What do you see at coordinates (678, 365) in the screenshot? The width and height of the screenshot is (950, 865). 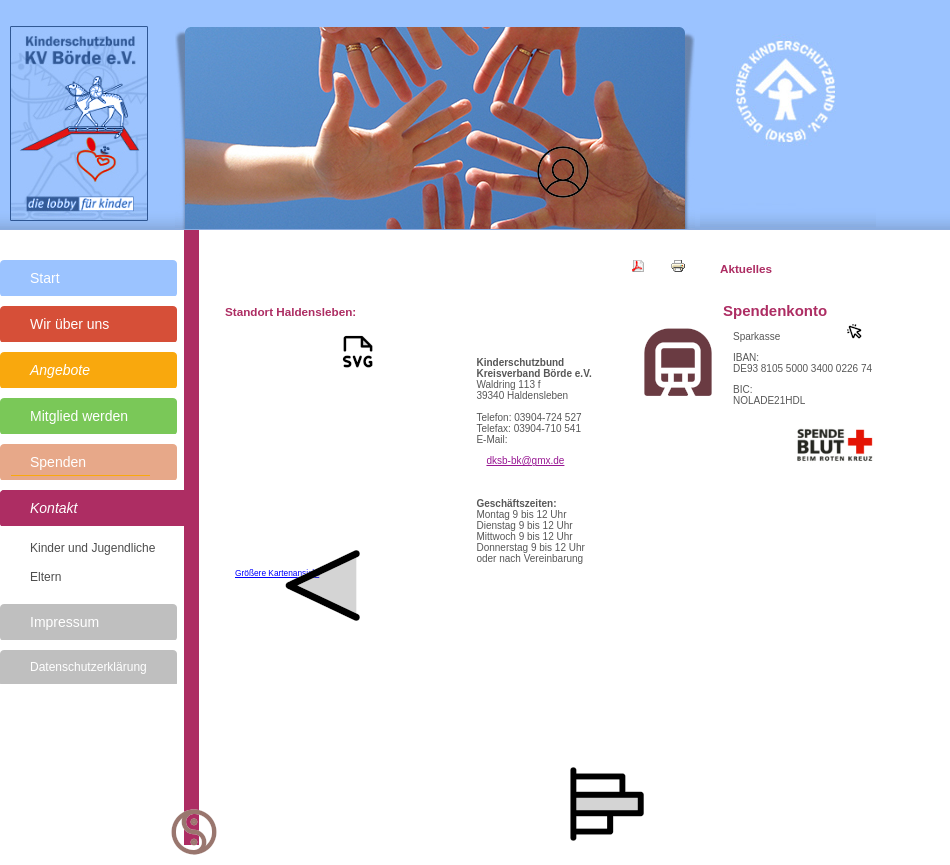 I see `access subway or metro transit information` at bounding box center [678, 365].